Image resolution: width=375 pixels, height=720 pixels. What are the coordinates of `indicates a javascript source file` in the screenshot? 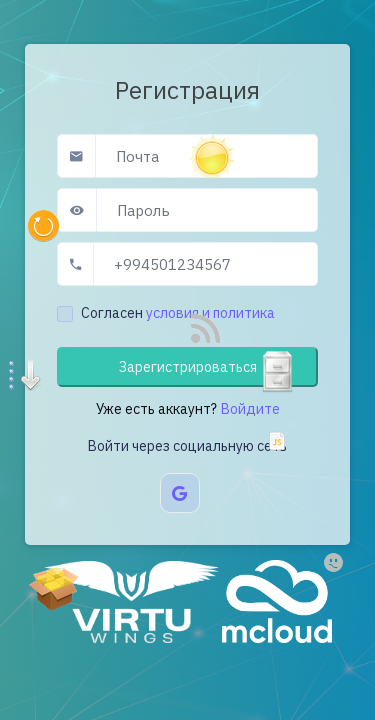 It's located at (277, 441).